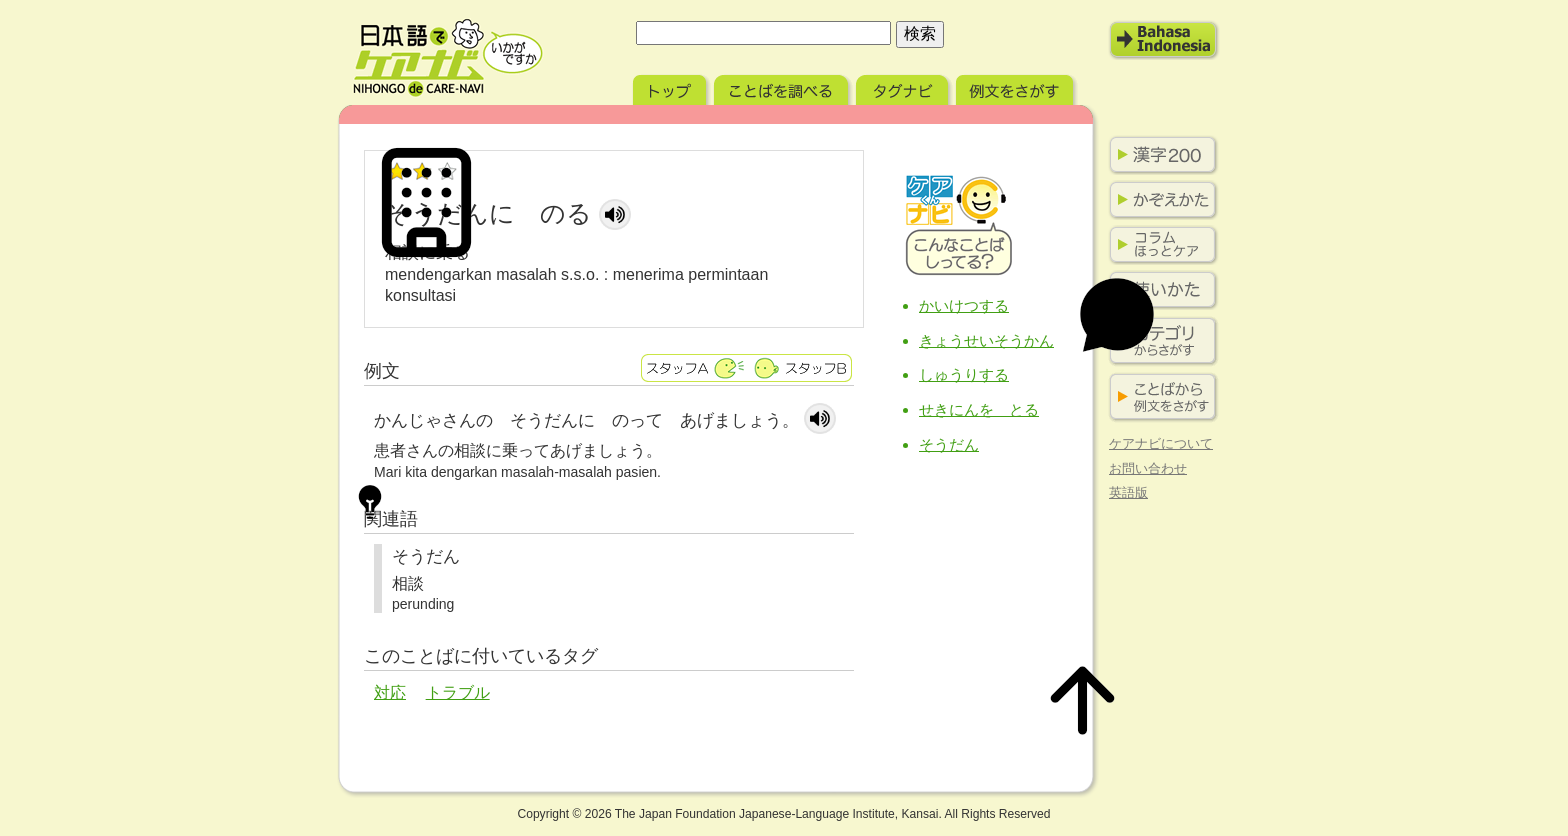 The image size is (1568, 836). I want to click on view office or business location, so click(426, 202).